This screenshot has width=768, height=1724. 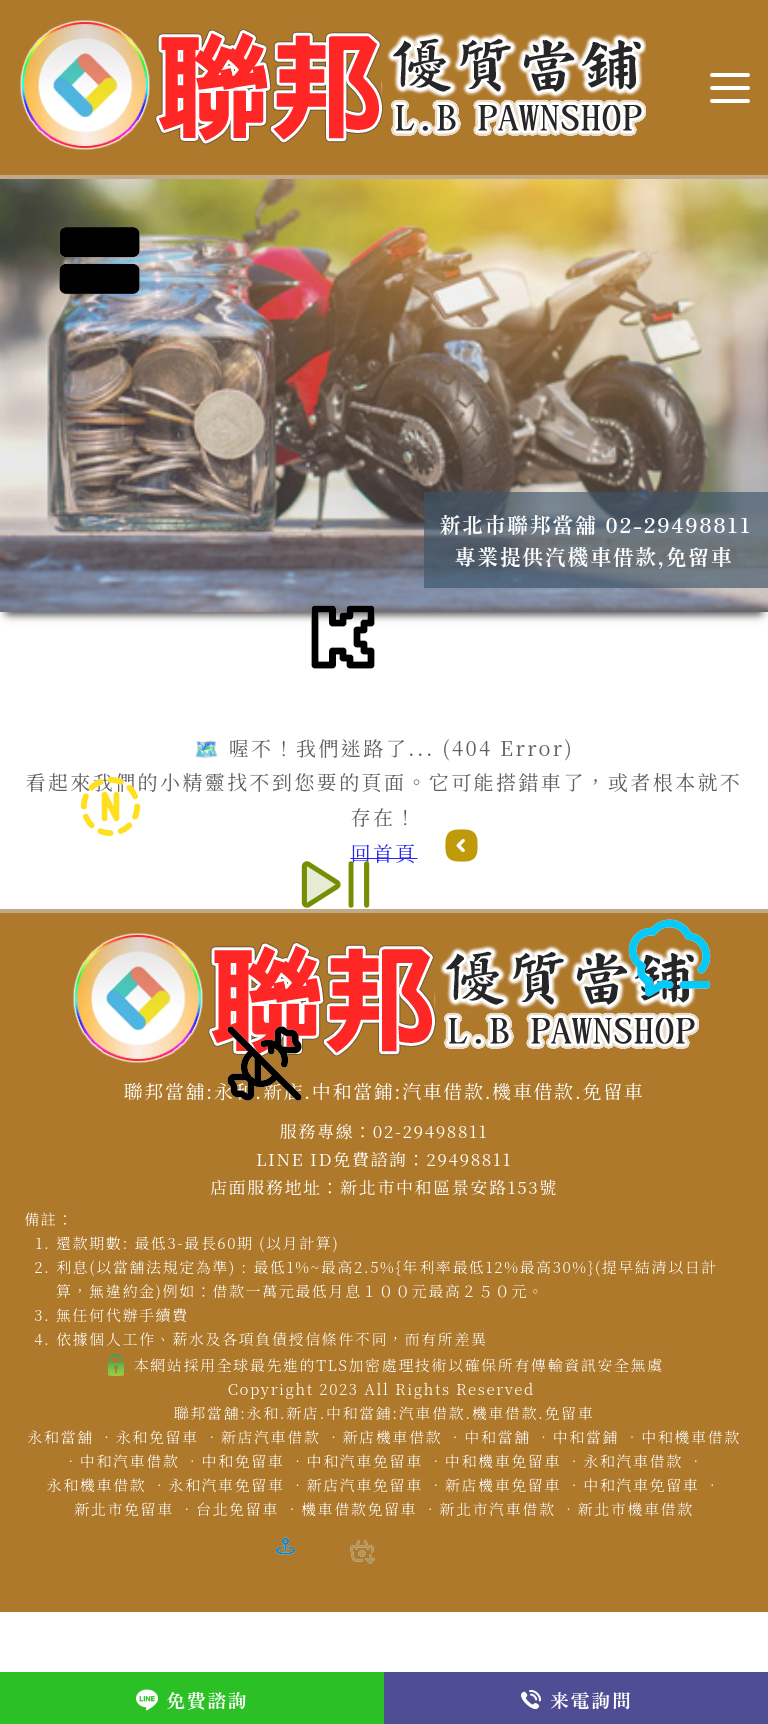 What do you see at coordinates (461, 845) in the screenshot?
I see `go back to the previous screen` at bounding box center [461, 845].